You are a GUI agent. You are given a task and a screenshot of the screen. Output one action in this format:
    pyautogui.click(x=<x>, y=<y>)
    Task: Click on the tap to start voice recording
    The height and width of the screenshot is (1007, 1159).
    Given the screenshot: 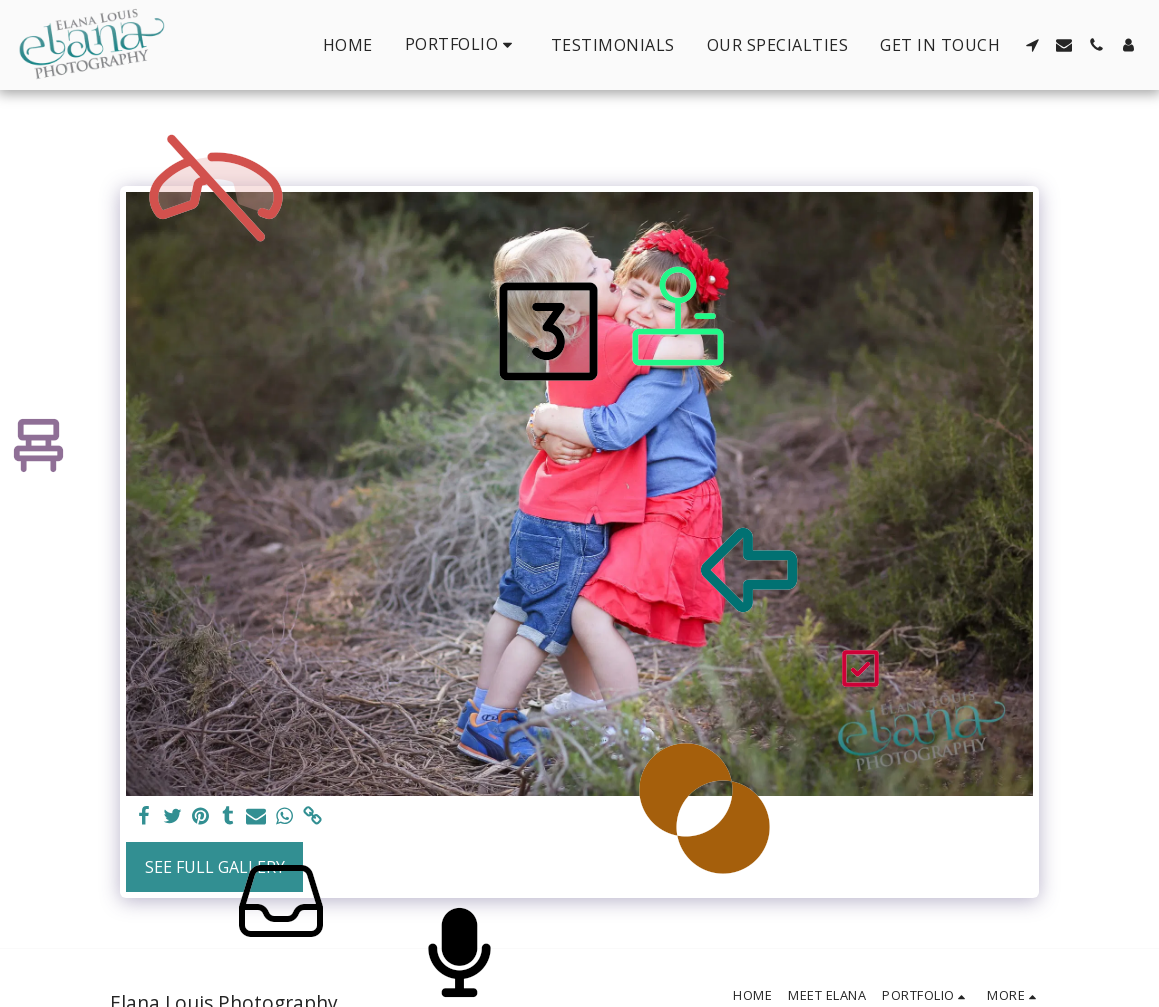 What is the action you would take?
    pyautogui.click(x=459, y=952)
    